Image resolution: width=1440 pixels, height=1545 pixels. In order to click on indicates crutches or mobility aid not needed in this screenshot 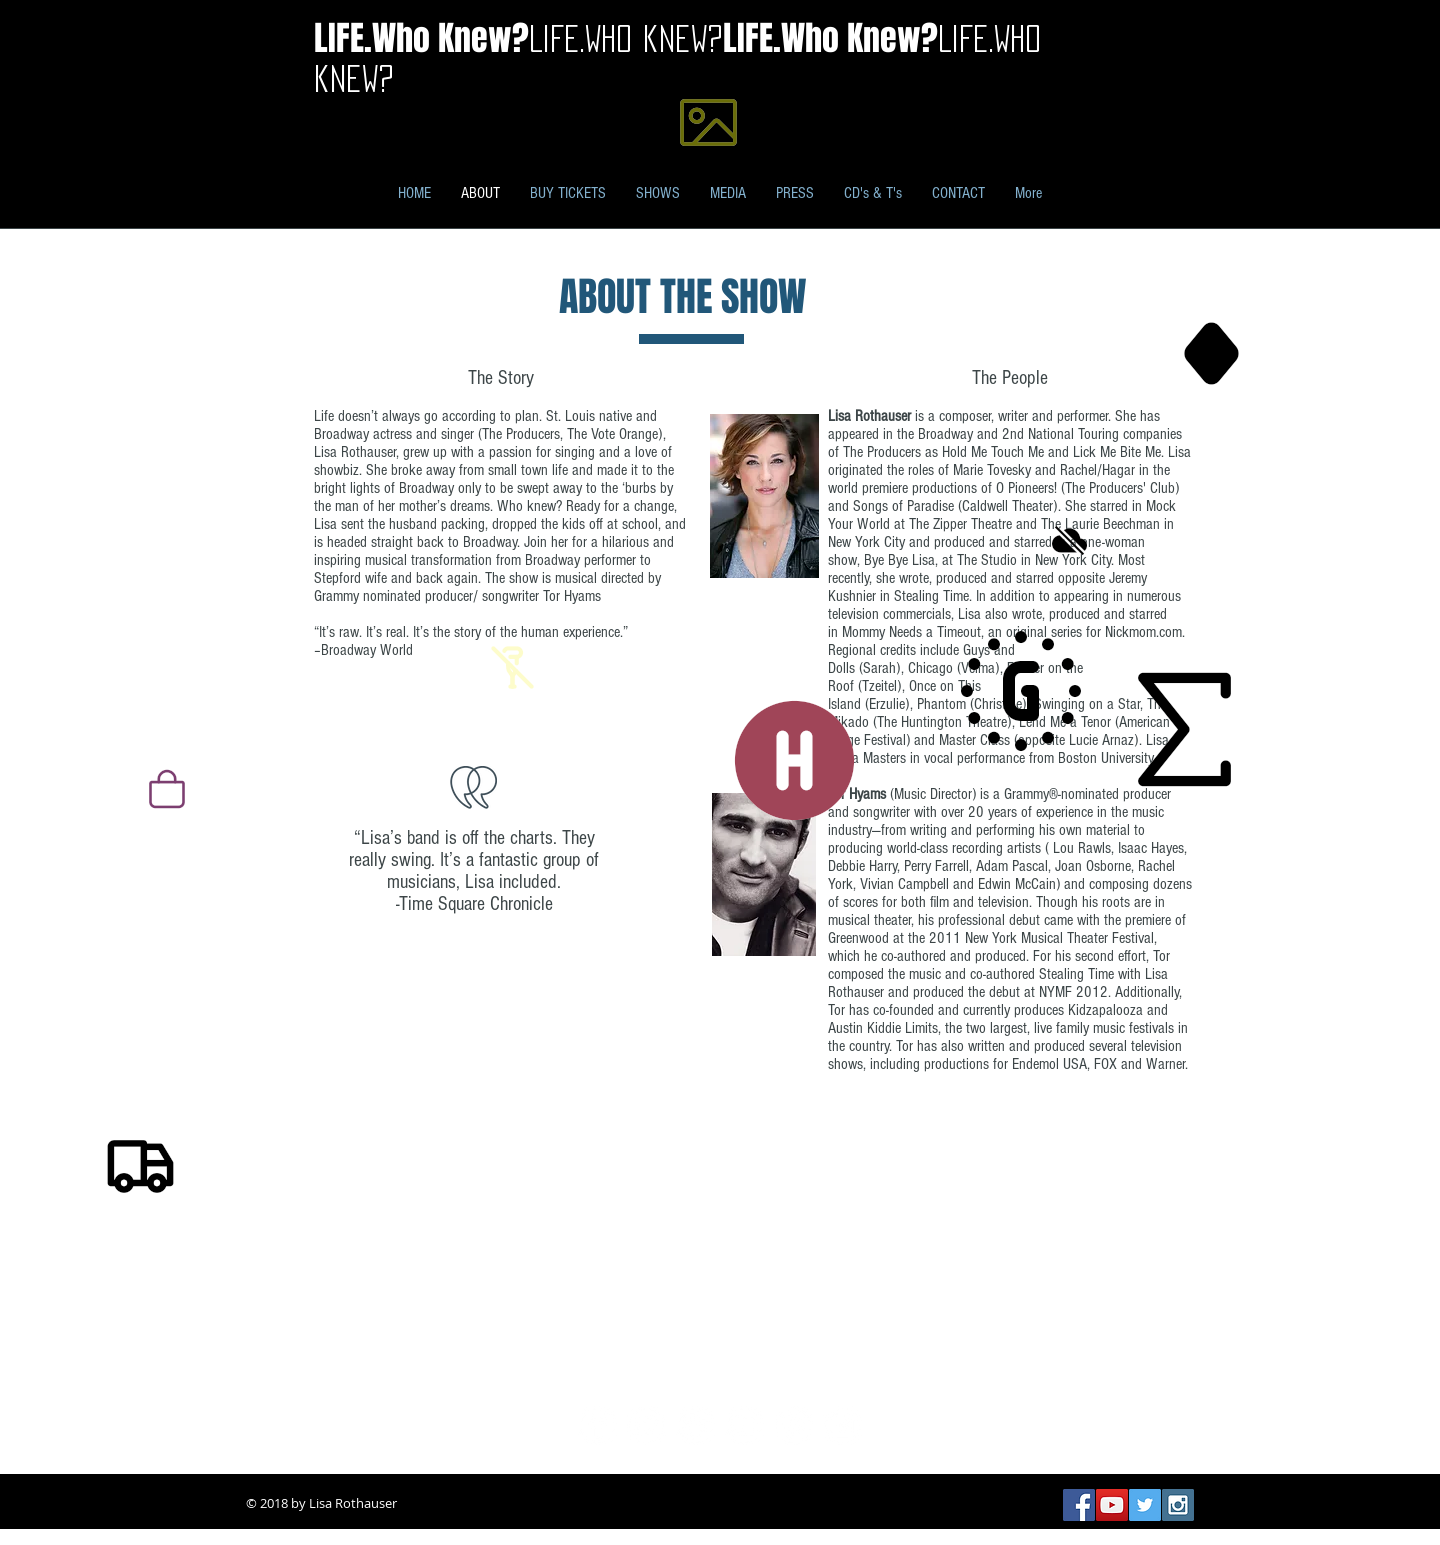, I will do `click(512, 667)`.